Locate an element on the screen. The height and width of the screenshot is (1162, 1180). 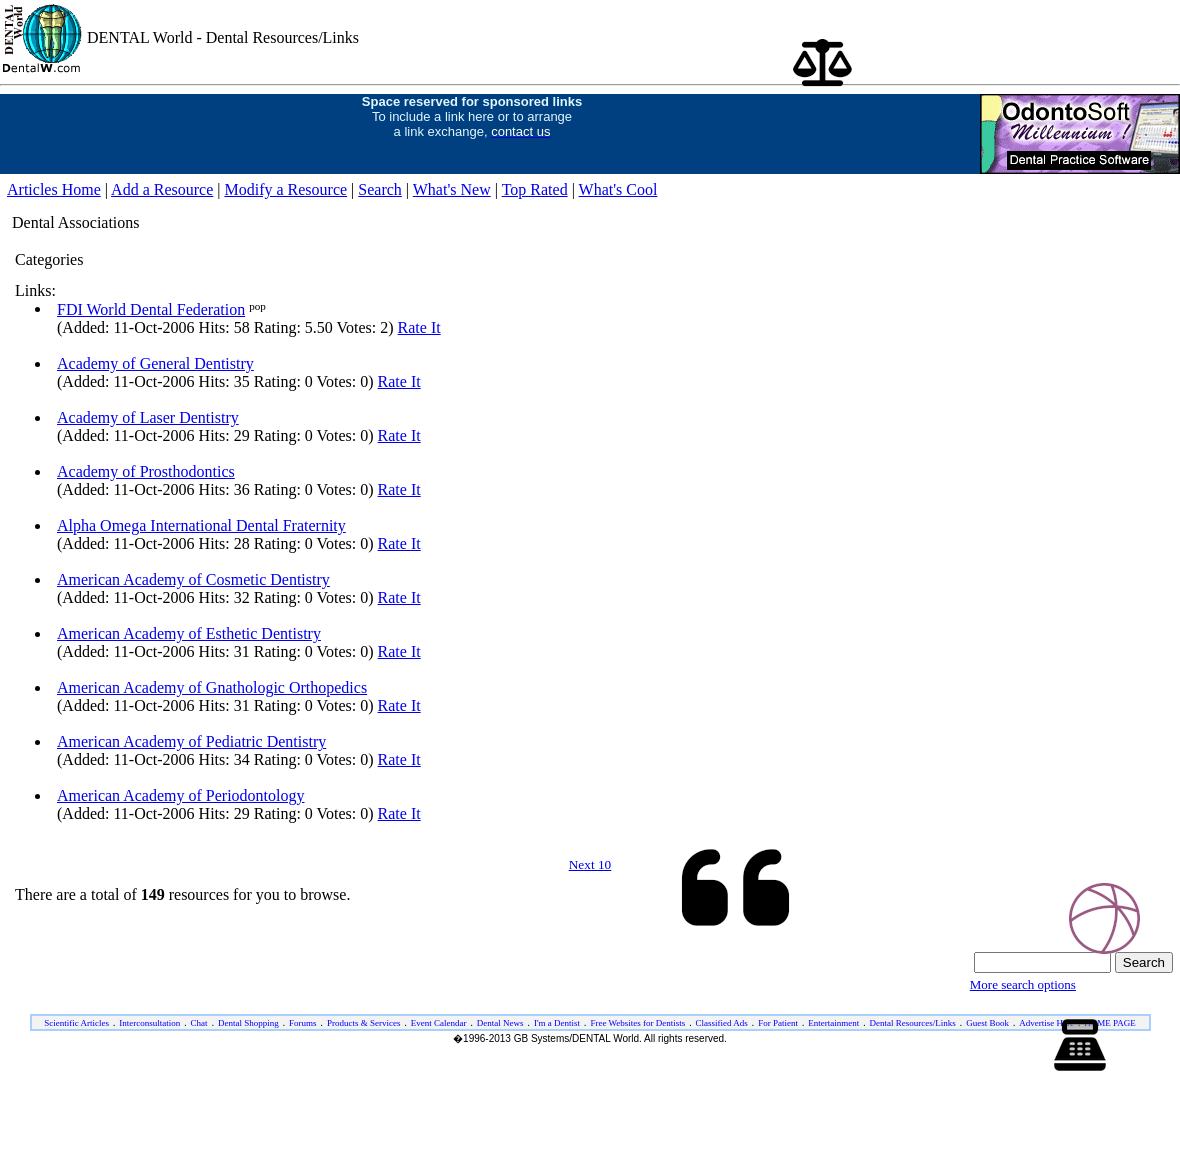
insert a block quote is located at coordinates (735, 887).